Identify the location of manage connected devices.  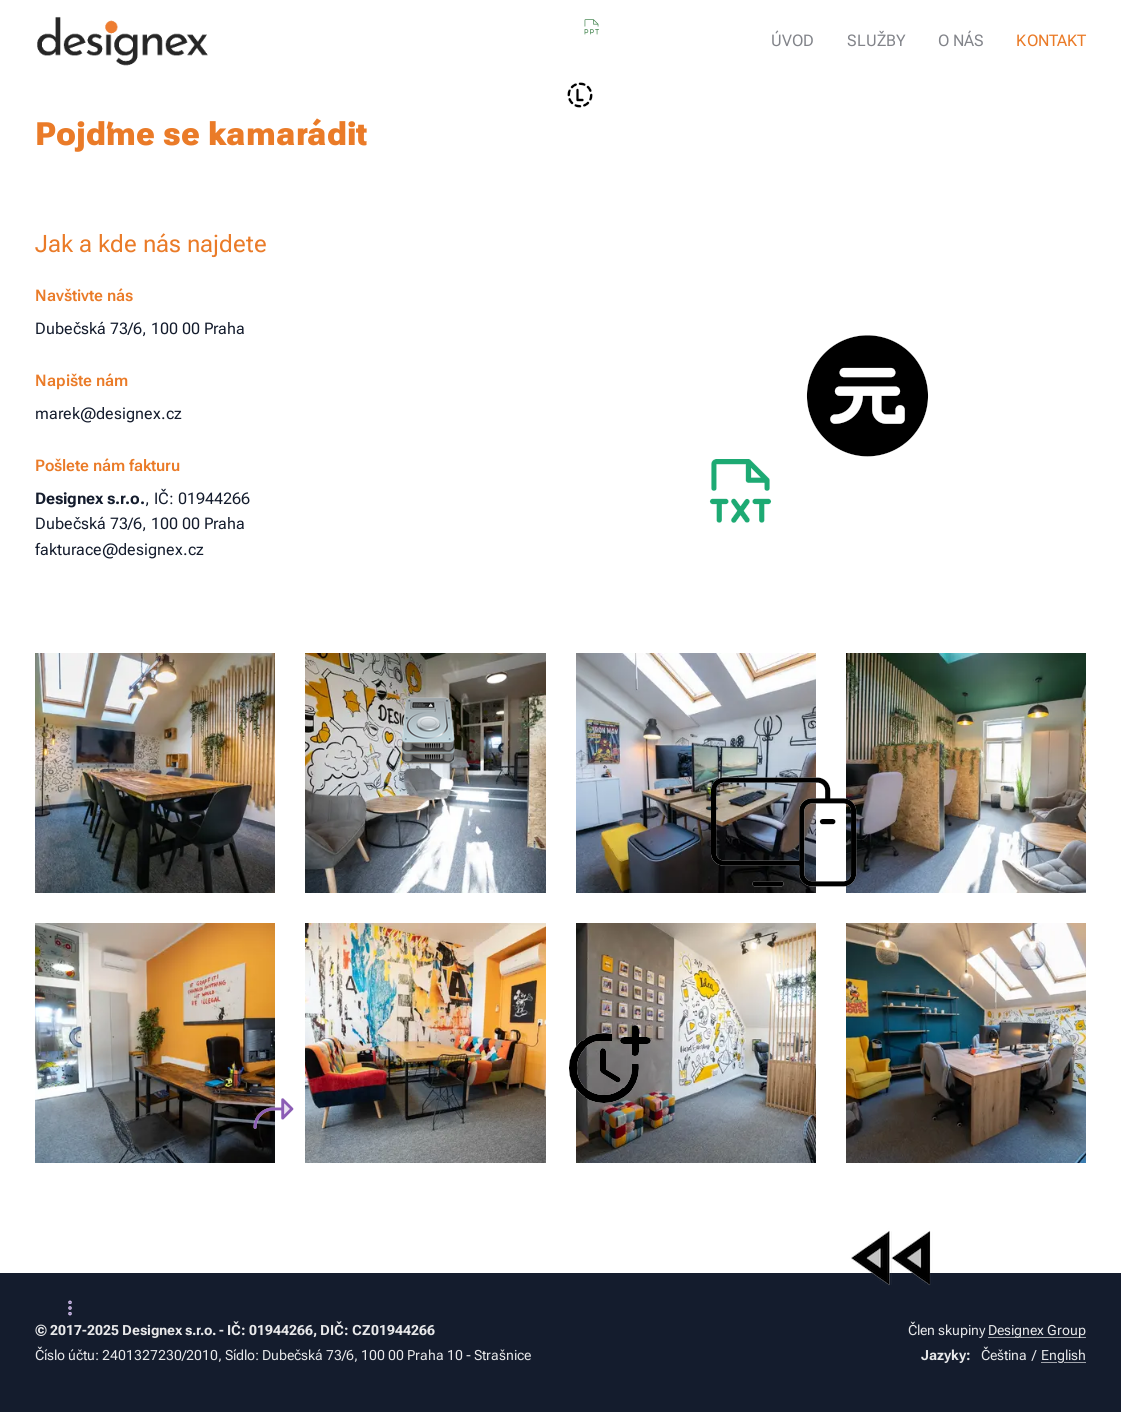
(781, 832).